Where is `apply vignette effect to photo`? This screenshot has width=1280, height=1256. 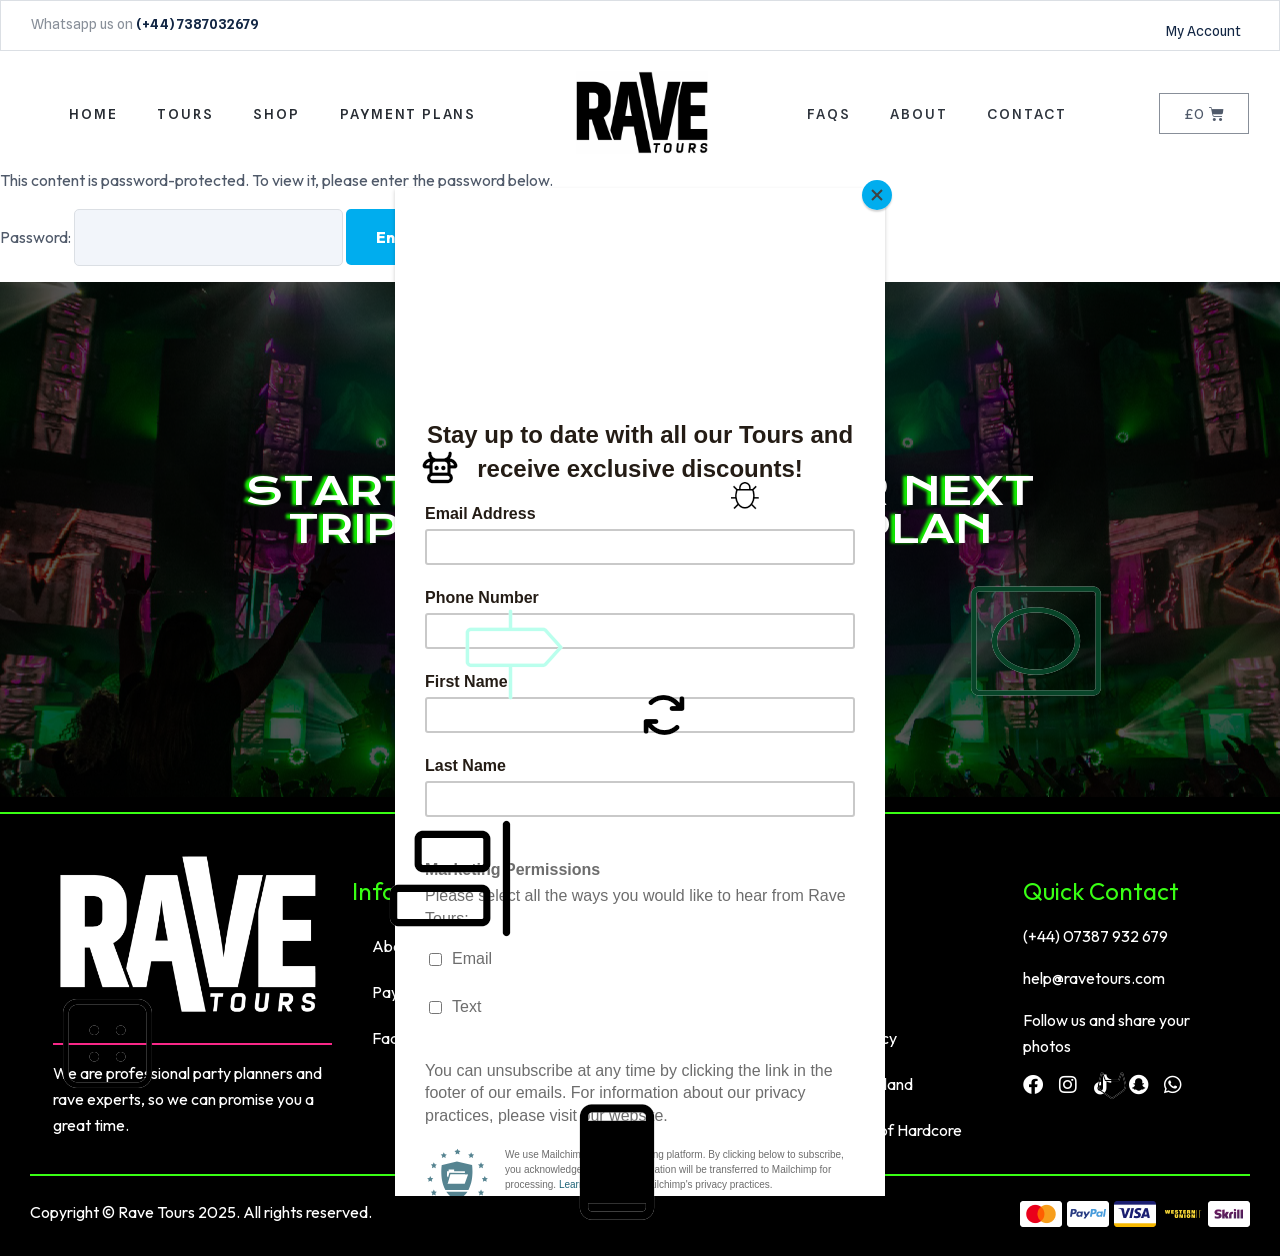
apply vignette effect to photo is located at coordinates (1036, 641).